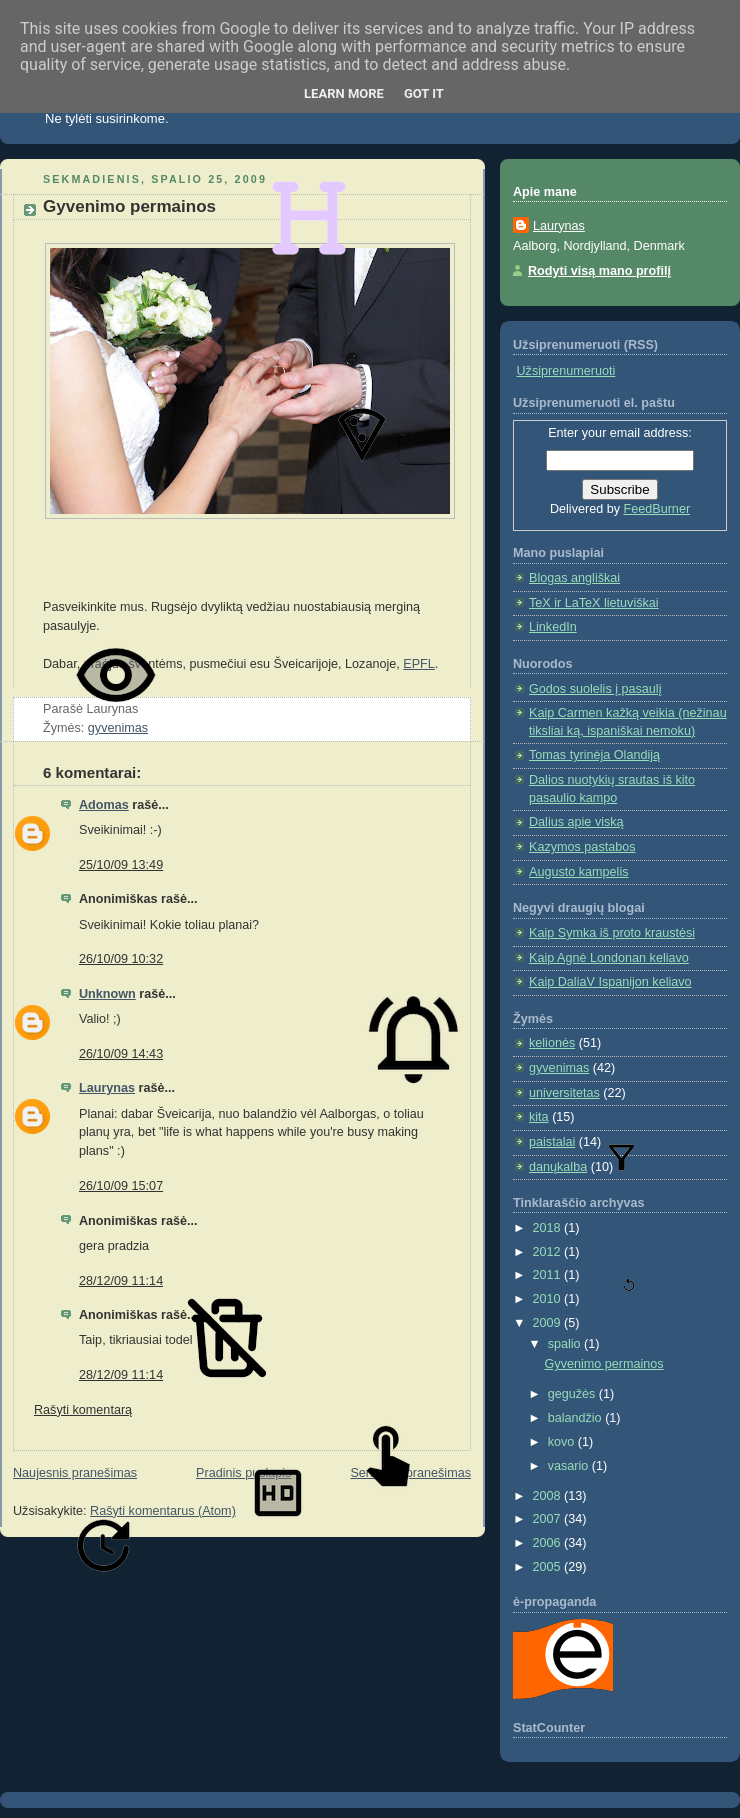 The height and width of the screenshot is (1818, 740). What do you see at coordinates (309, 218) in the screenshot?
I see `format text as a heading` at bounding box center [309, 218].